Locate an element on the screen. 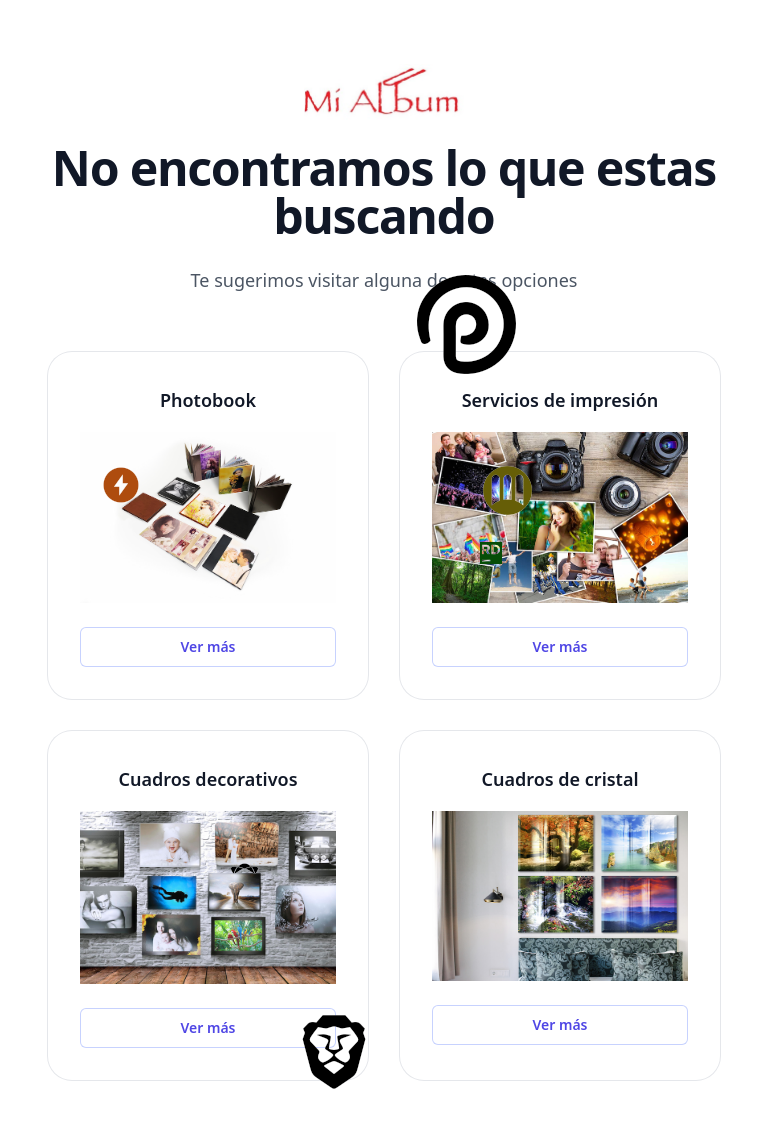 The image size is (768, 1144). play media from disc drive is located at coordinates (121, 485).